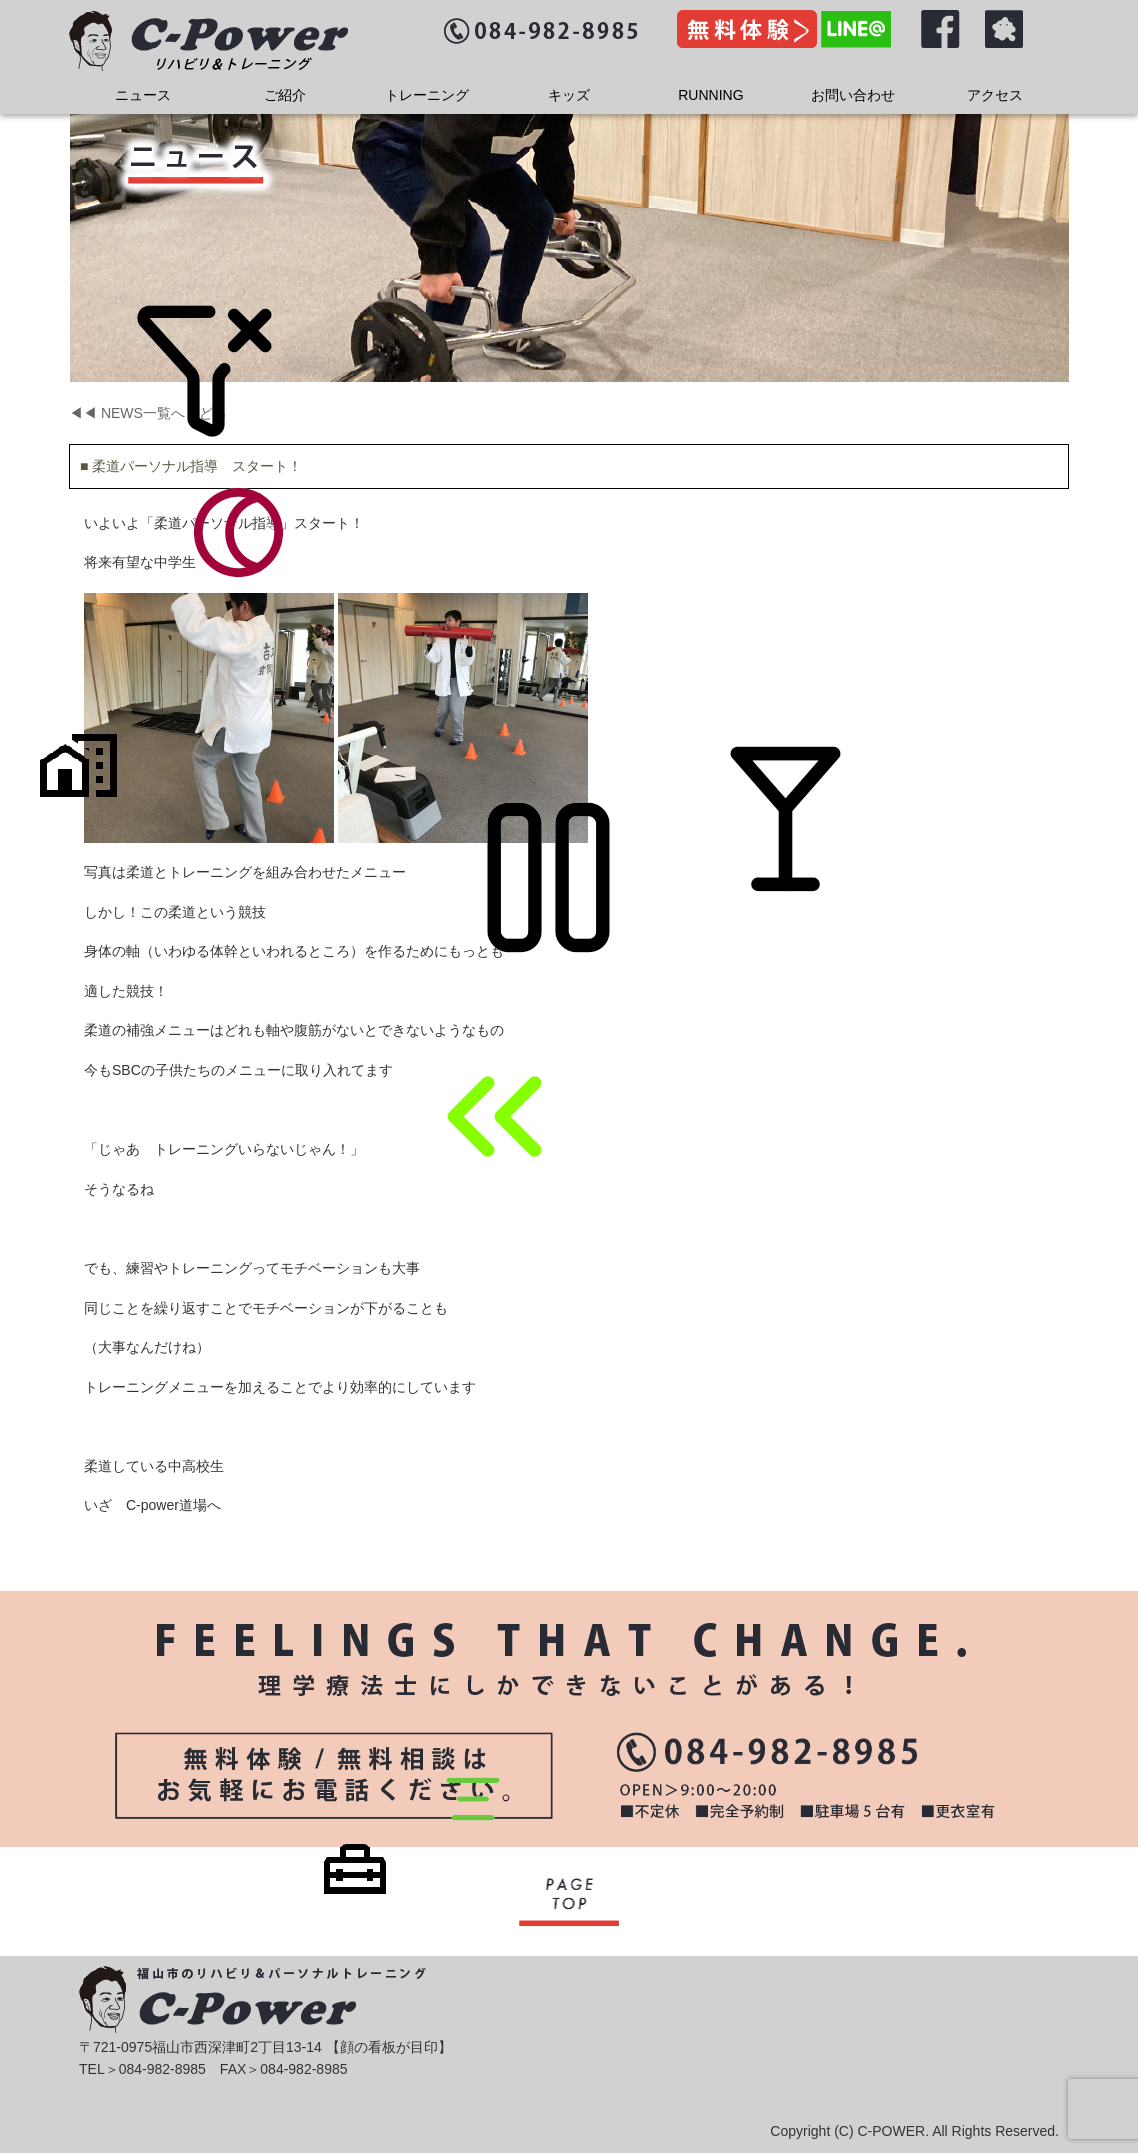  Describe the element at coordinates (785, 815) in the screenshot. I see `browse cocktail or drink recipes` at that location.